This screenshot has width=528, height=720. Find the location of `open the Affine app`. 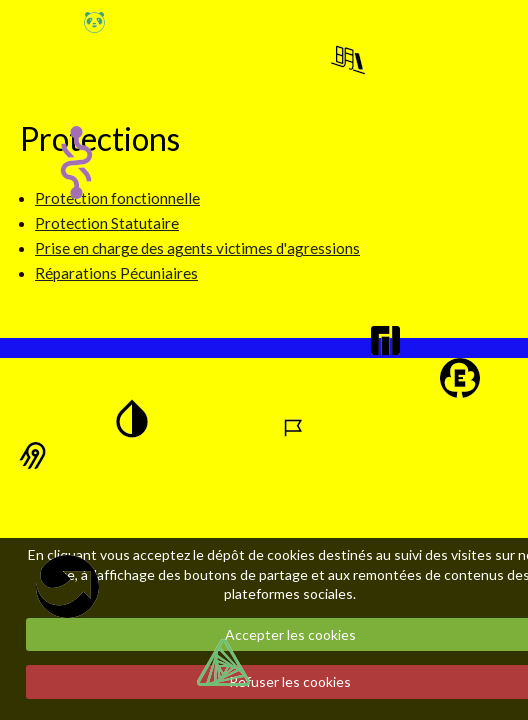

open the Affine app is located at coordinates (223, 662).